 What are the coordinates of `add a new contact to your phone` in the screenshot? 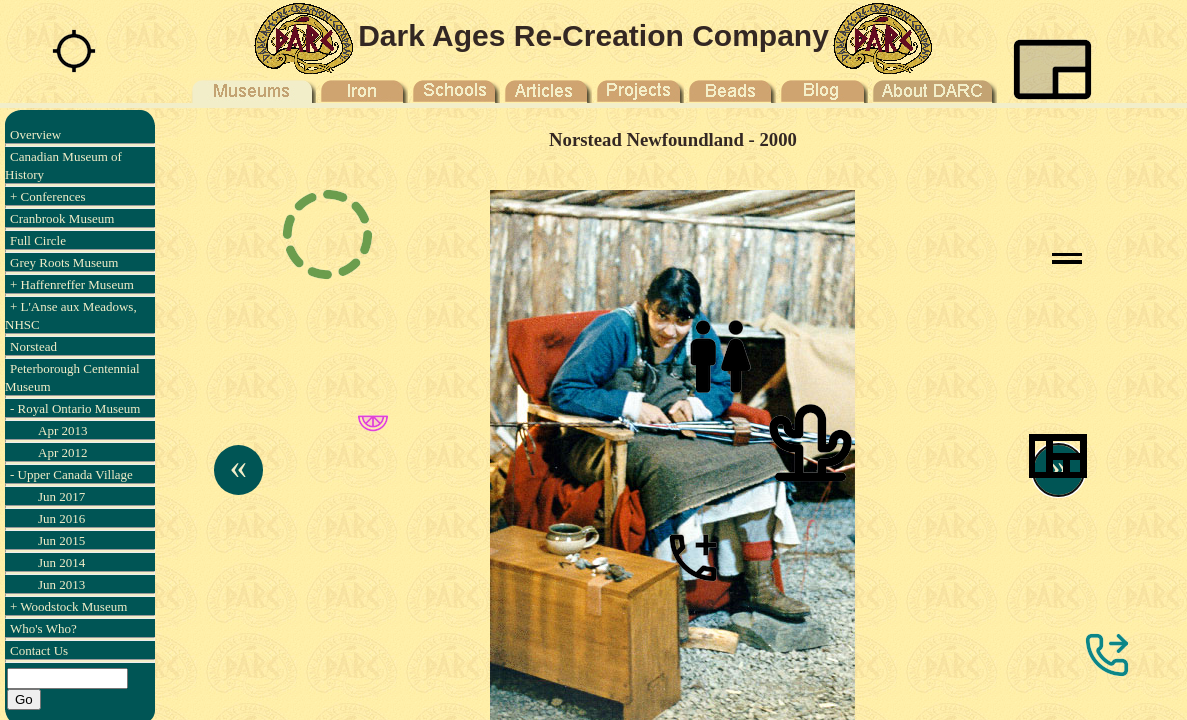 It's located at (693, 558).